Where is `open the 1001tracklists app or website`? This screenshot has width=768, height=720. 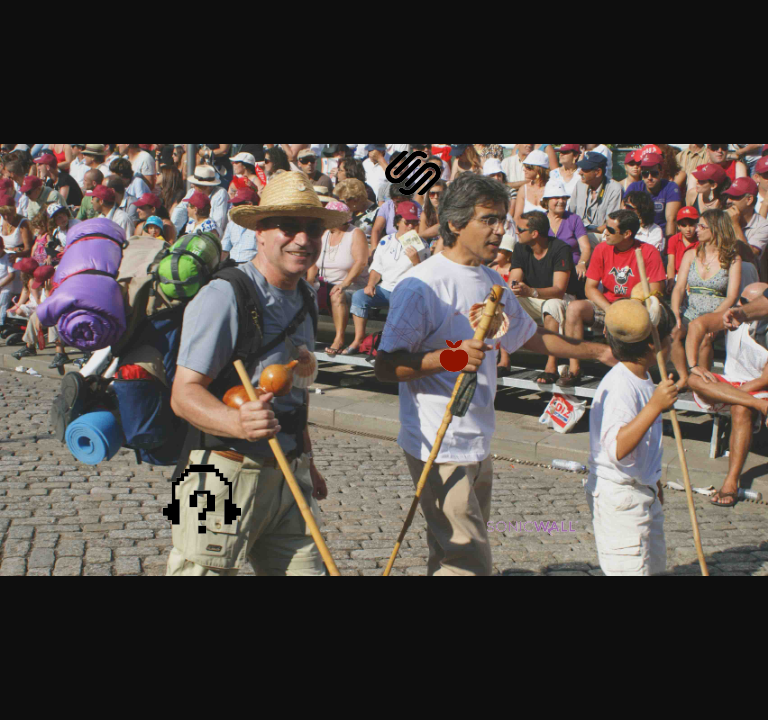 open the 1001tracklists app or website is located at coordinates (202, 499).